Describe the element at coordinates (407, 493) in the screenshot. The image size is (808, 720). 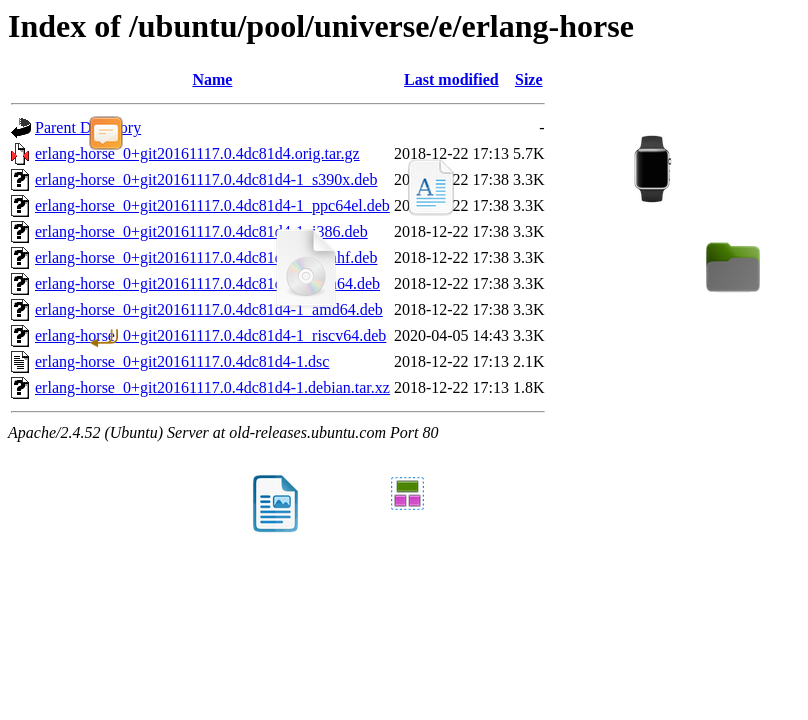
I see `select all items in the current view` at that location.